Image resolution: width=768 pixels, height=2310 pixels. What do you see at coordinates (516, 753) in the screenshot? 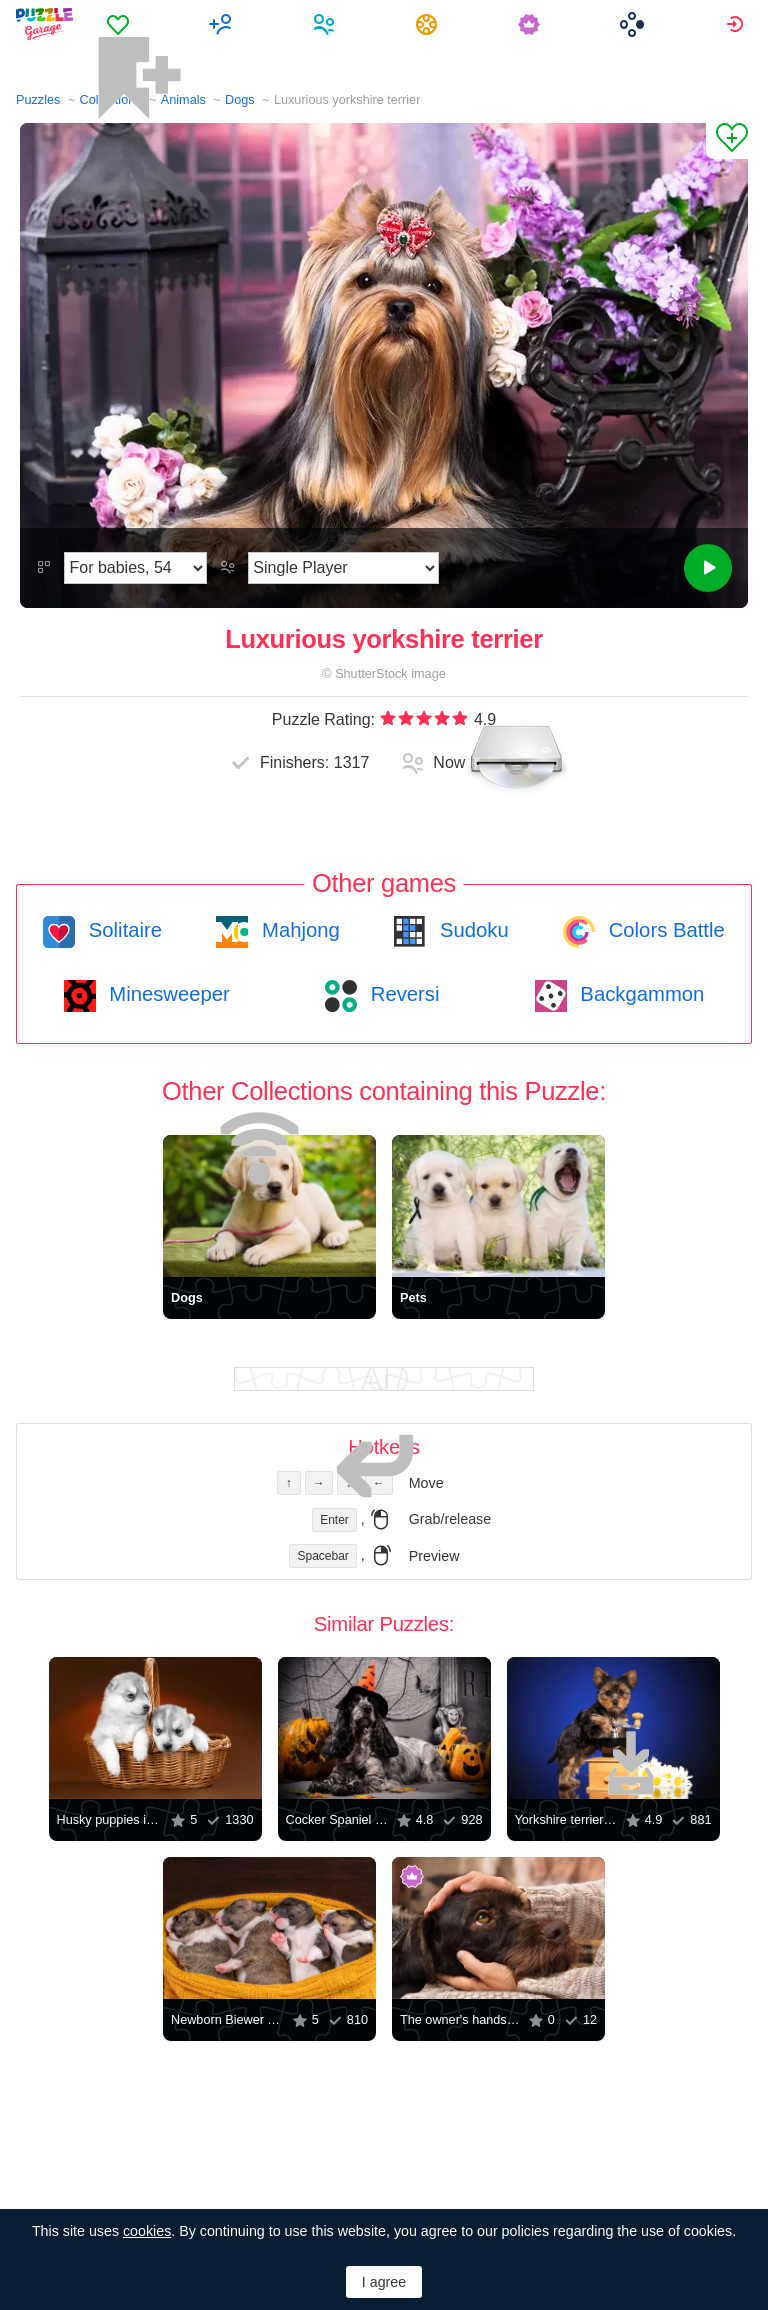
I see `access optical disc drive settings` at bounding box center [516, 753].